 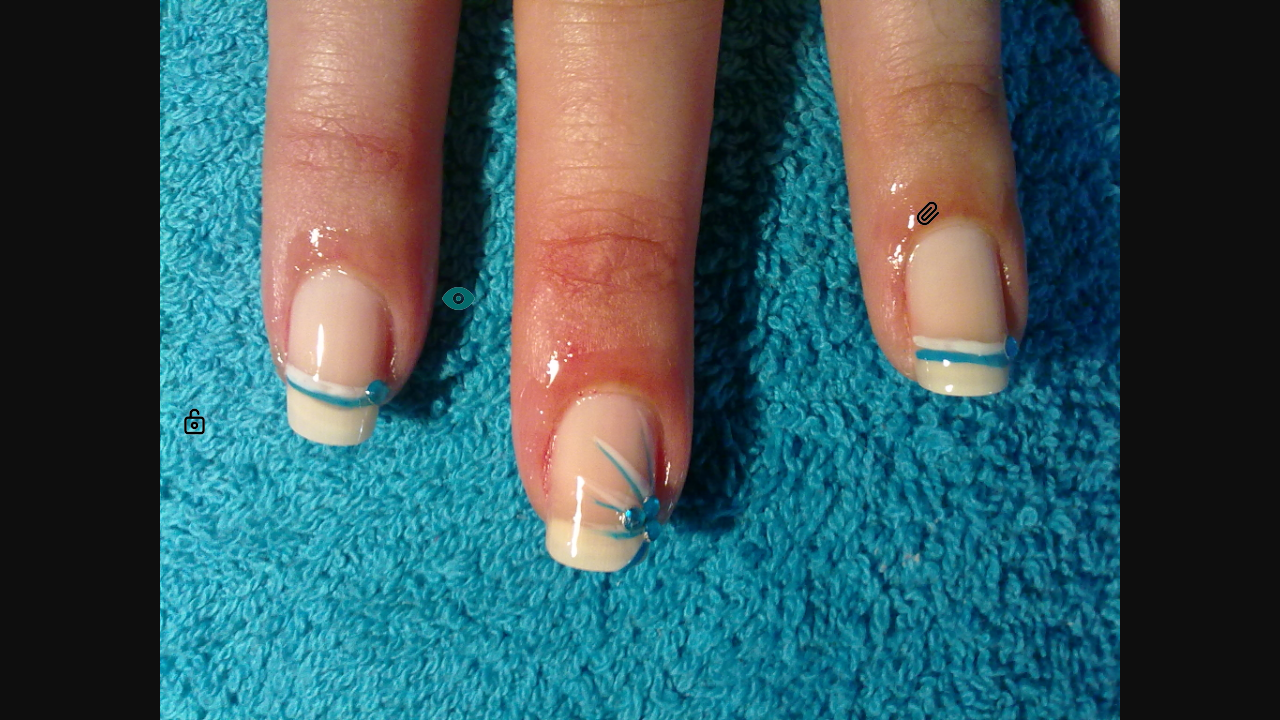 I want to click on unlock a secured item or account, so click(x=194, y=421).